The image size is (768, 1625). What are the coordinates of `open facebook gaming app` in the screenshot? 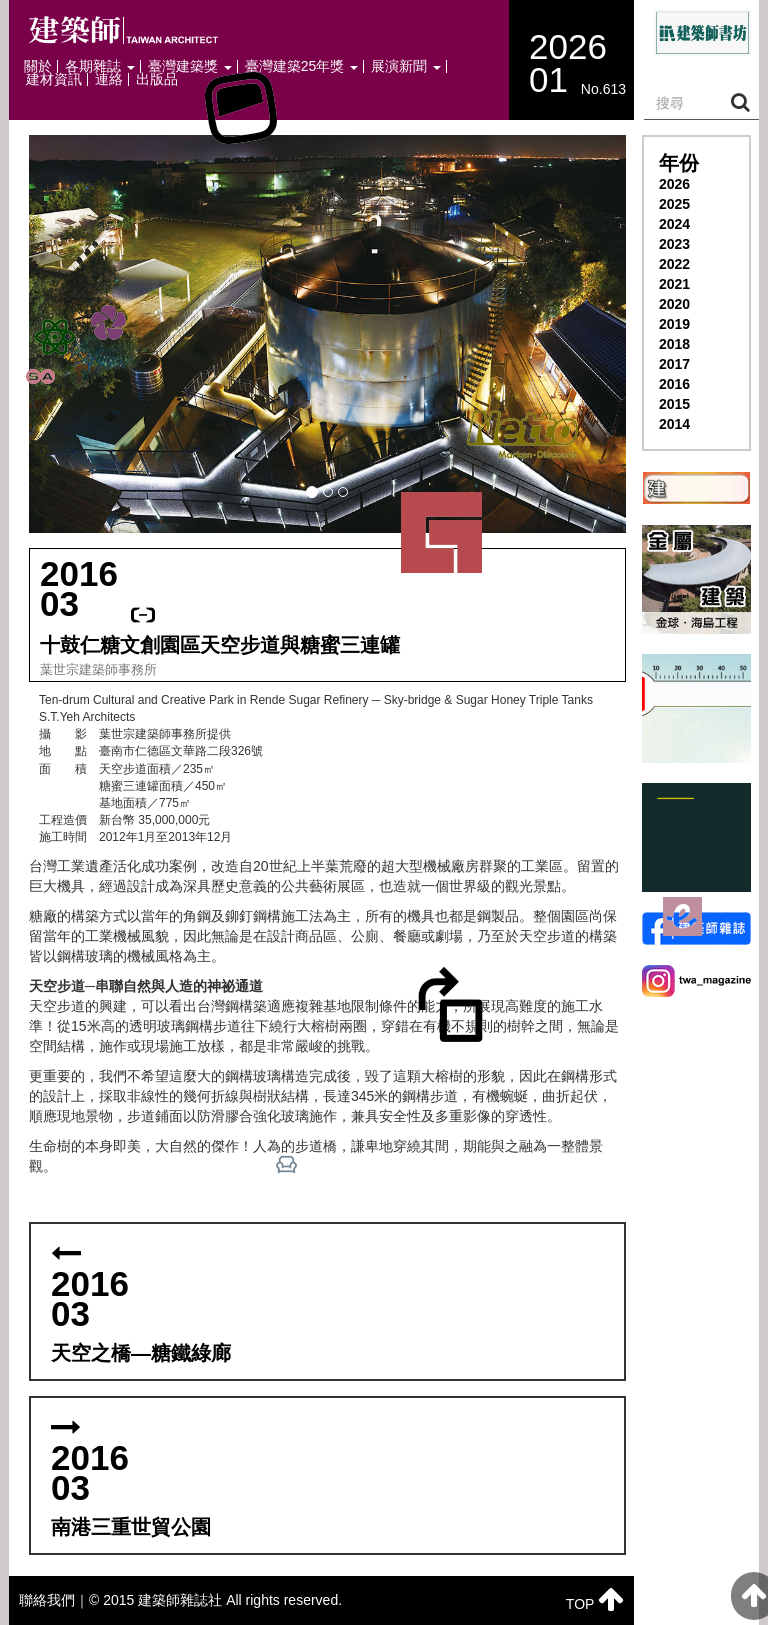 It's located at (441, 532).